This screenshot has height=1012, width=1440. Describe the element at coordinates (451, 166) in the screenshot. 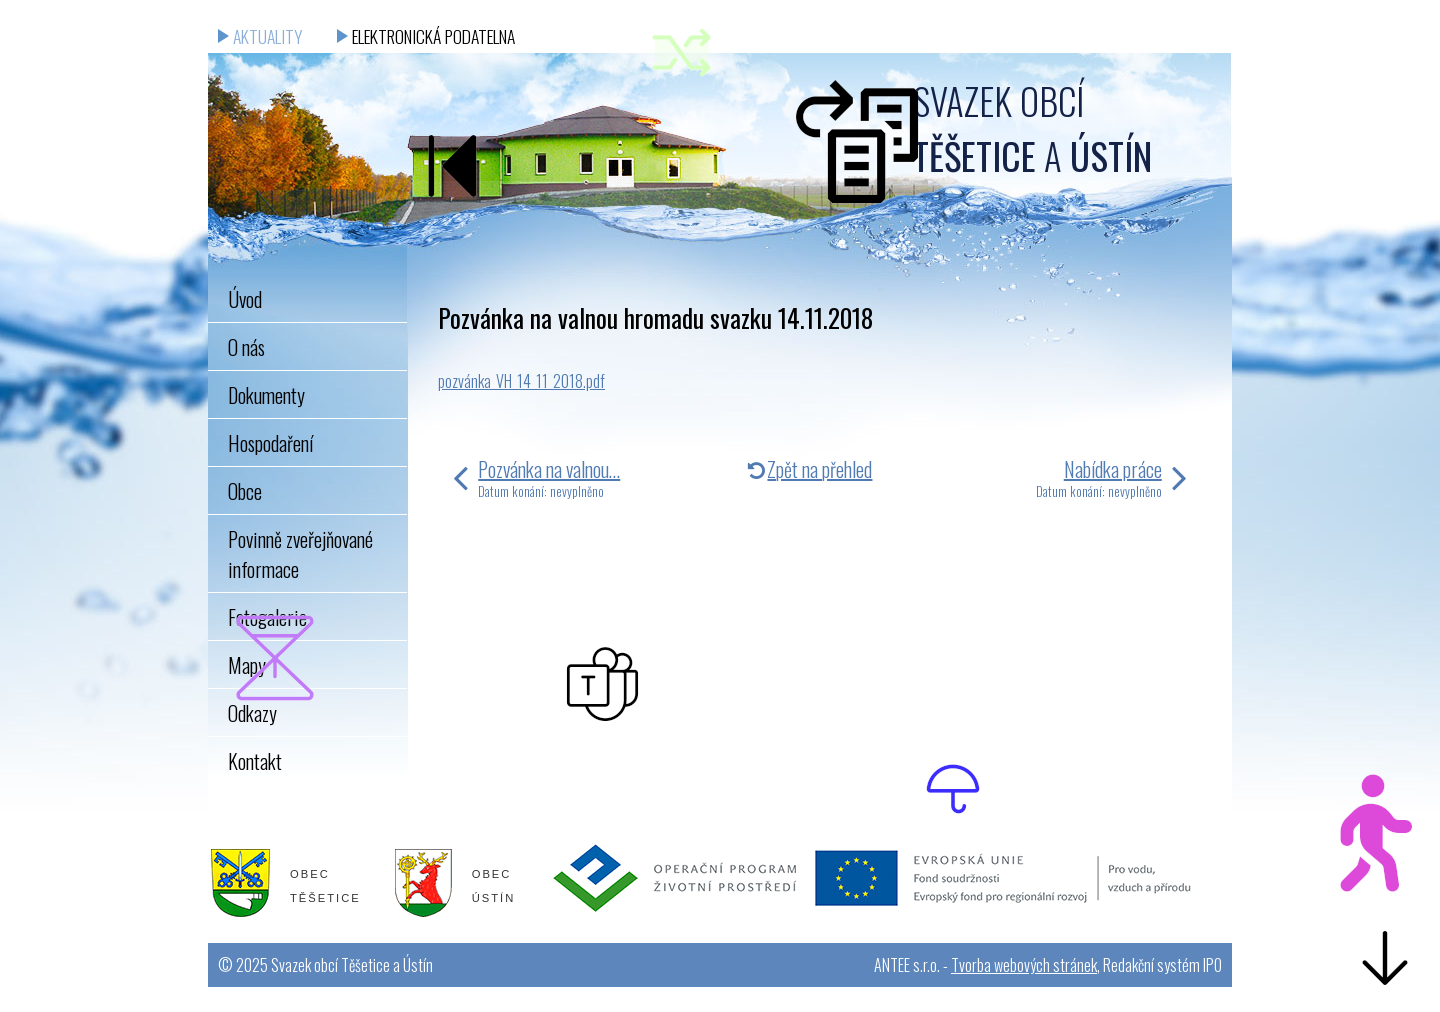

I see `go to previous track or beginning` at that location.